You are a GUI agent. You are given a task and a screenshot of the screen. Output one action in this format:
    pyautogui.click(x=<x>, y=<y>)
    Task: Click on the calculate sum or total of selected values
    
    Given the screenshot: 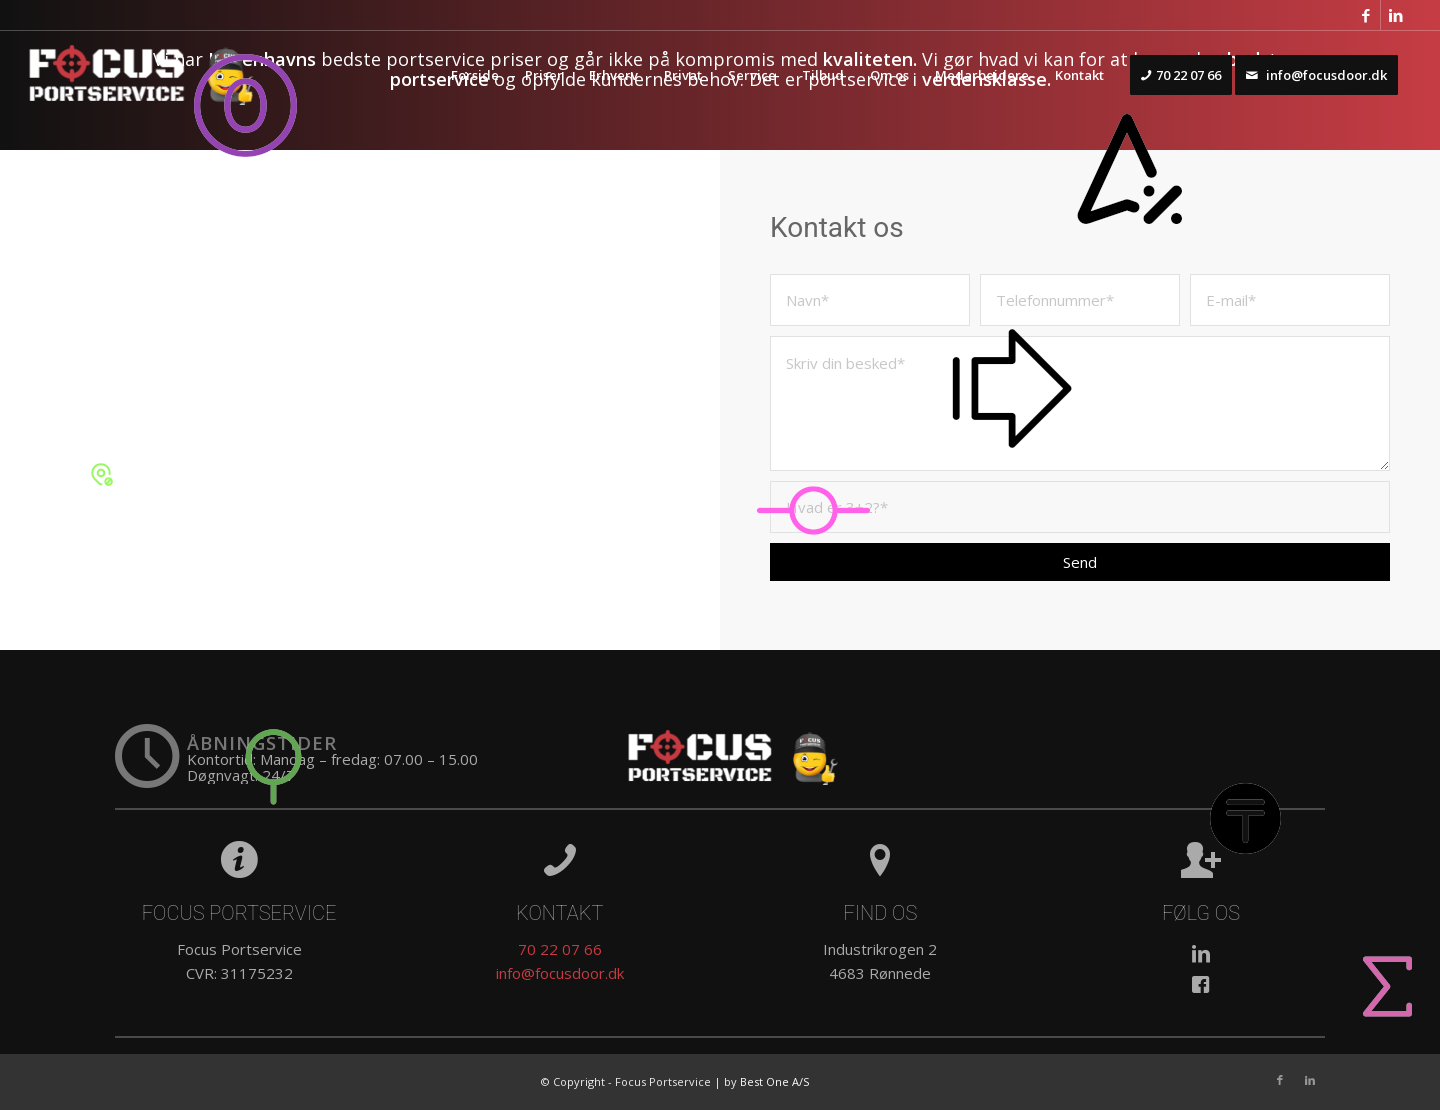 What is the action you would take?
    pyautogui.click(x=1387, y=986)
    